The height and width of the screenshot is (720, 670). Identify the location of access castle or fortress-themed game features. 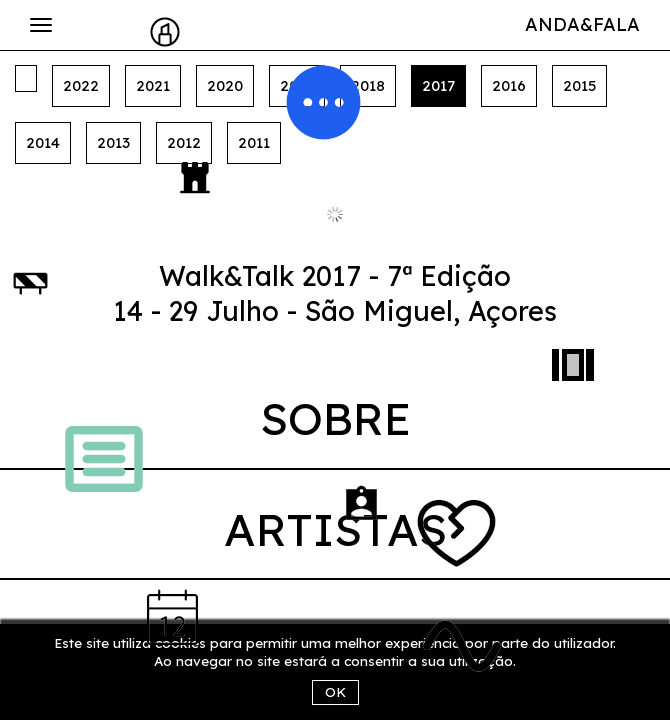
(195, 177).